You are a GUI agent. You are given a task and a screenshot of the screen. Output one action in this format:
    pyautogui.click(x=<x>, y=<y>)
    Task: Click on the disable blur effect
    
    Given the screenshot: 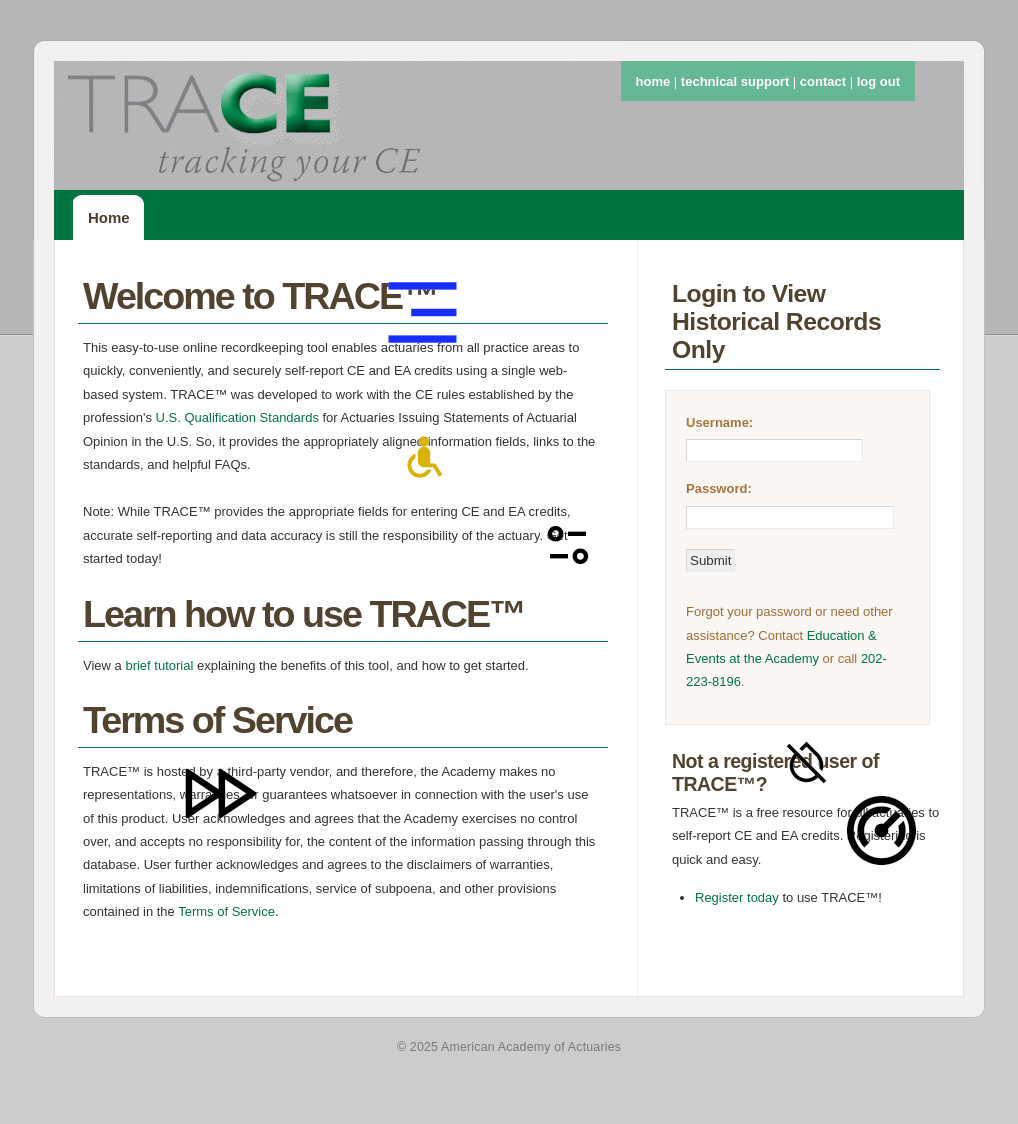 What is the action you would take?
    pyautogui.click(x=806, y=763)
    